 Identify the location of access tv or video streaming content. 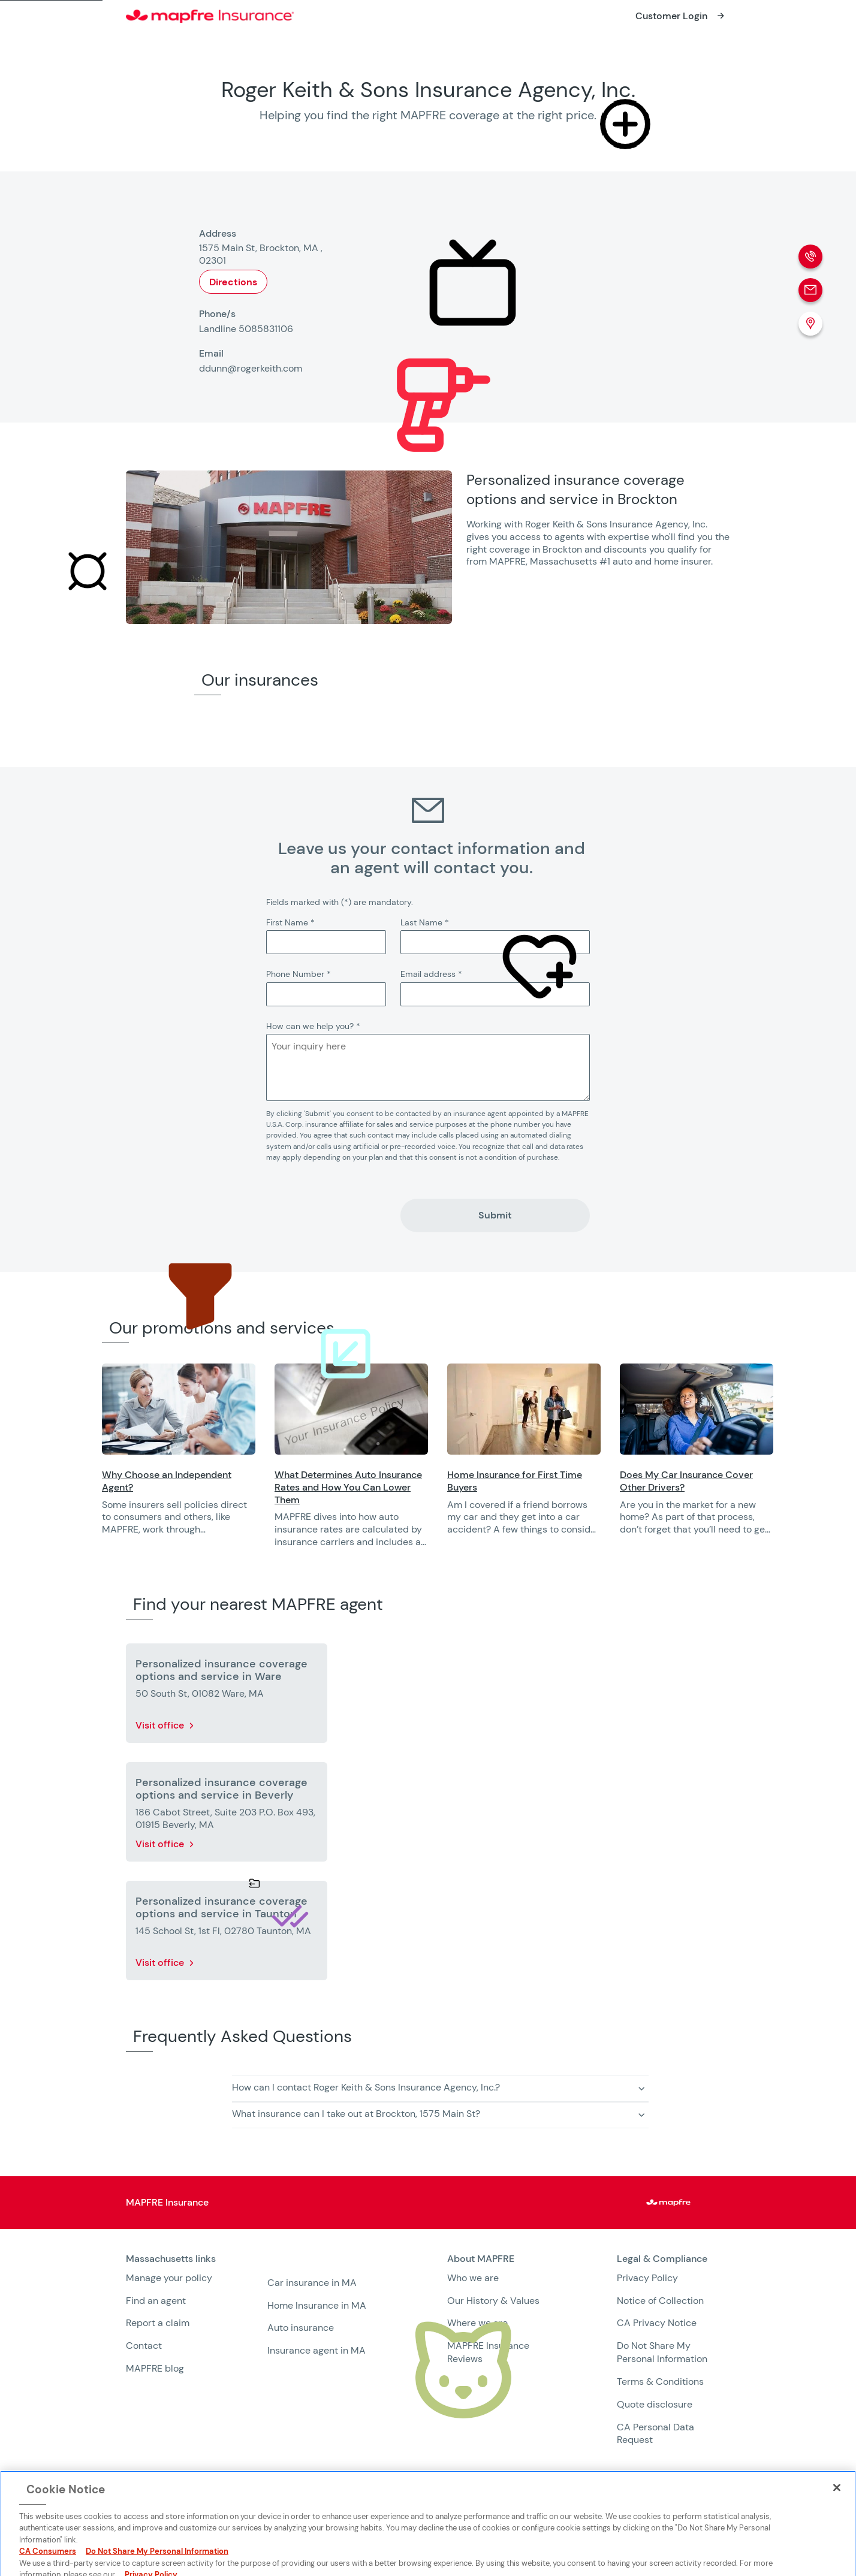
(472, 282).